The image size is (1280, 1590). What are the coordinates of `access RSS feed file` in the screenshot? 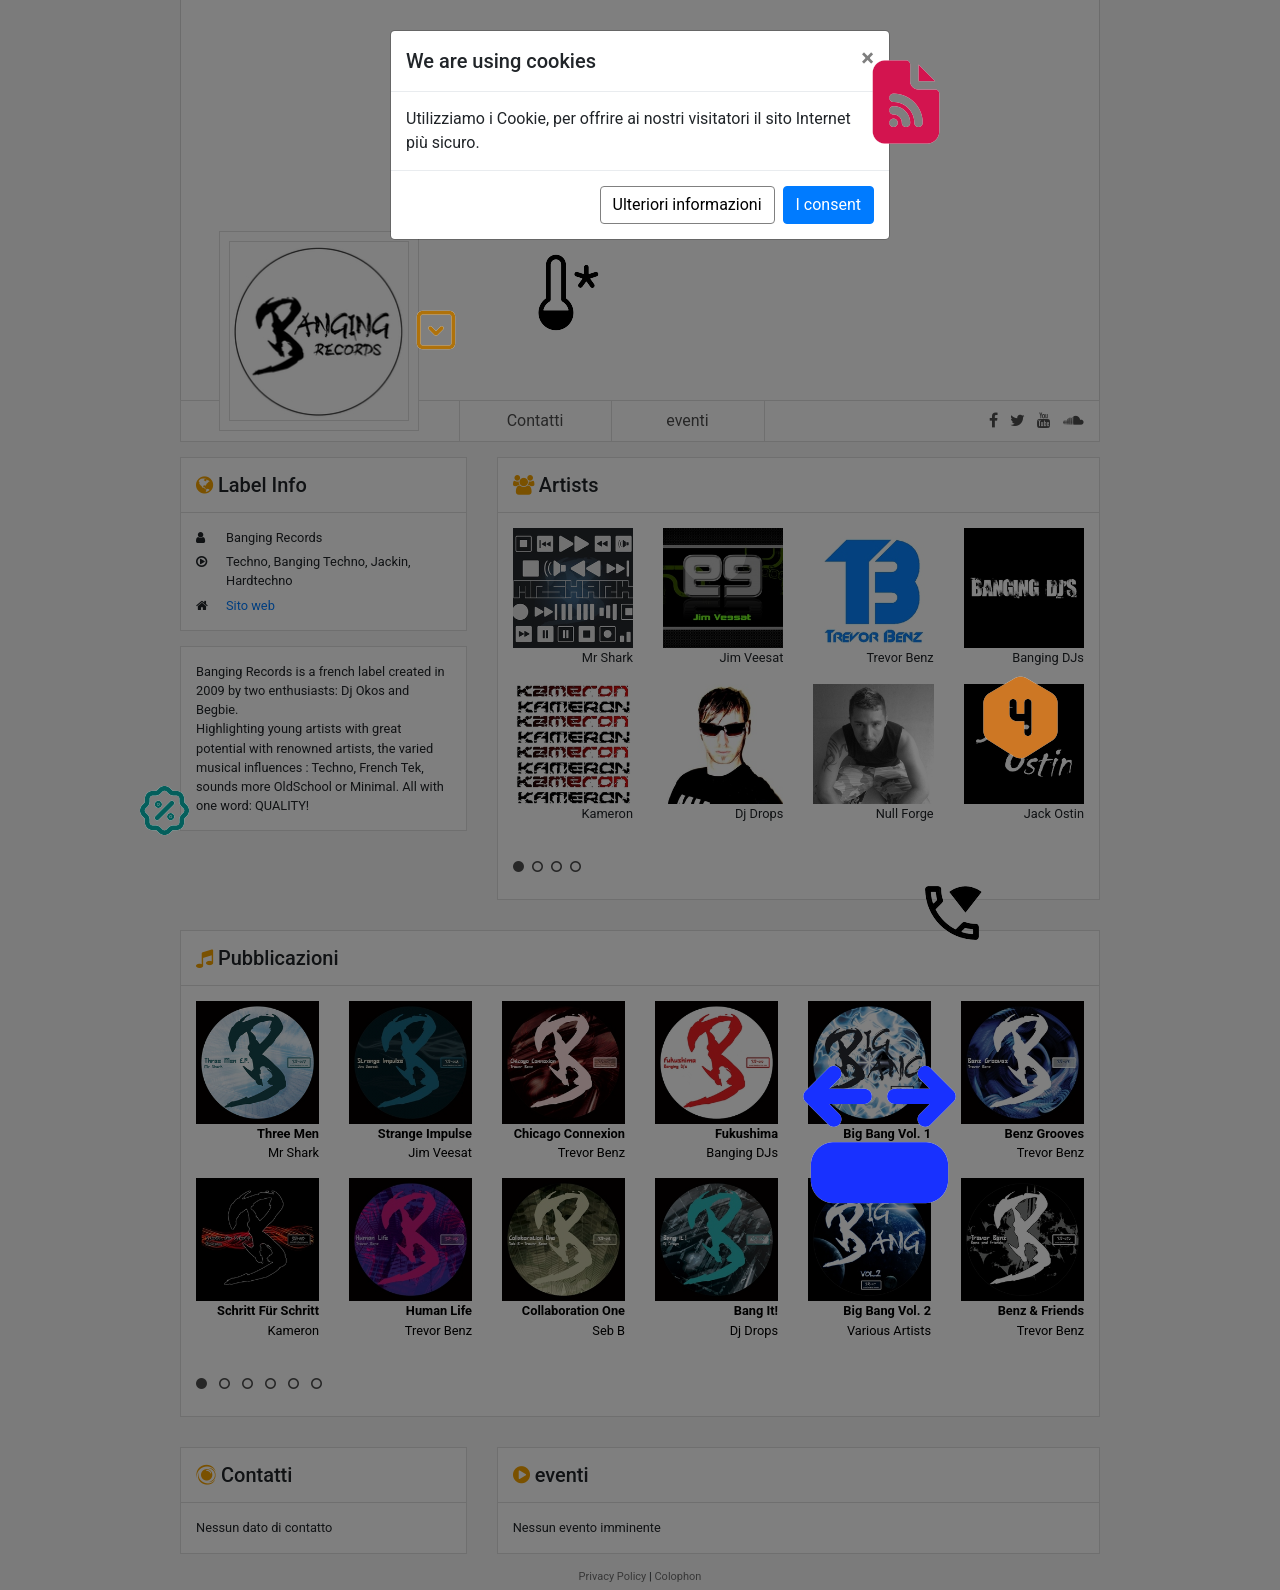 It's located at (906, 102).